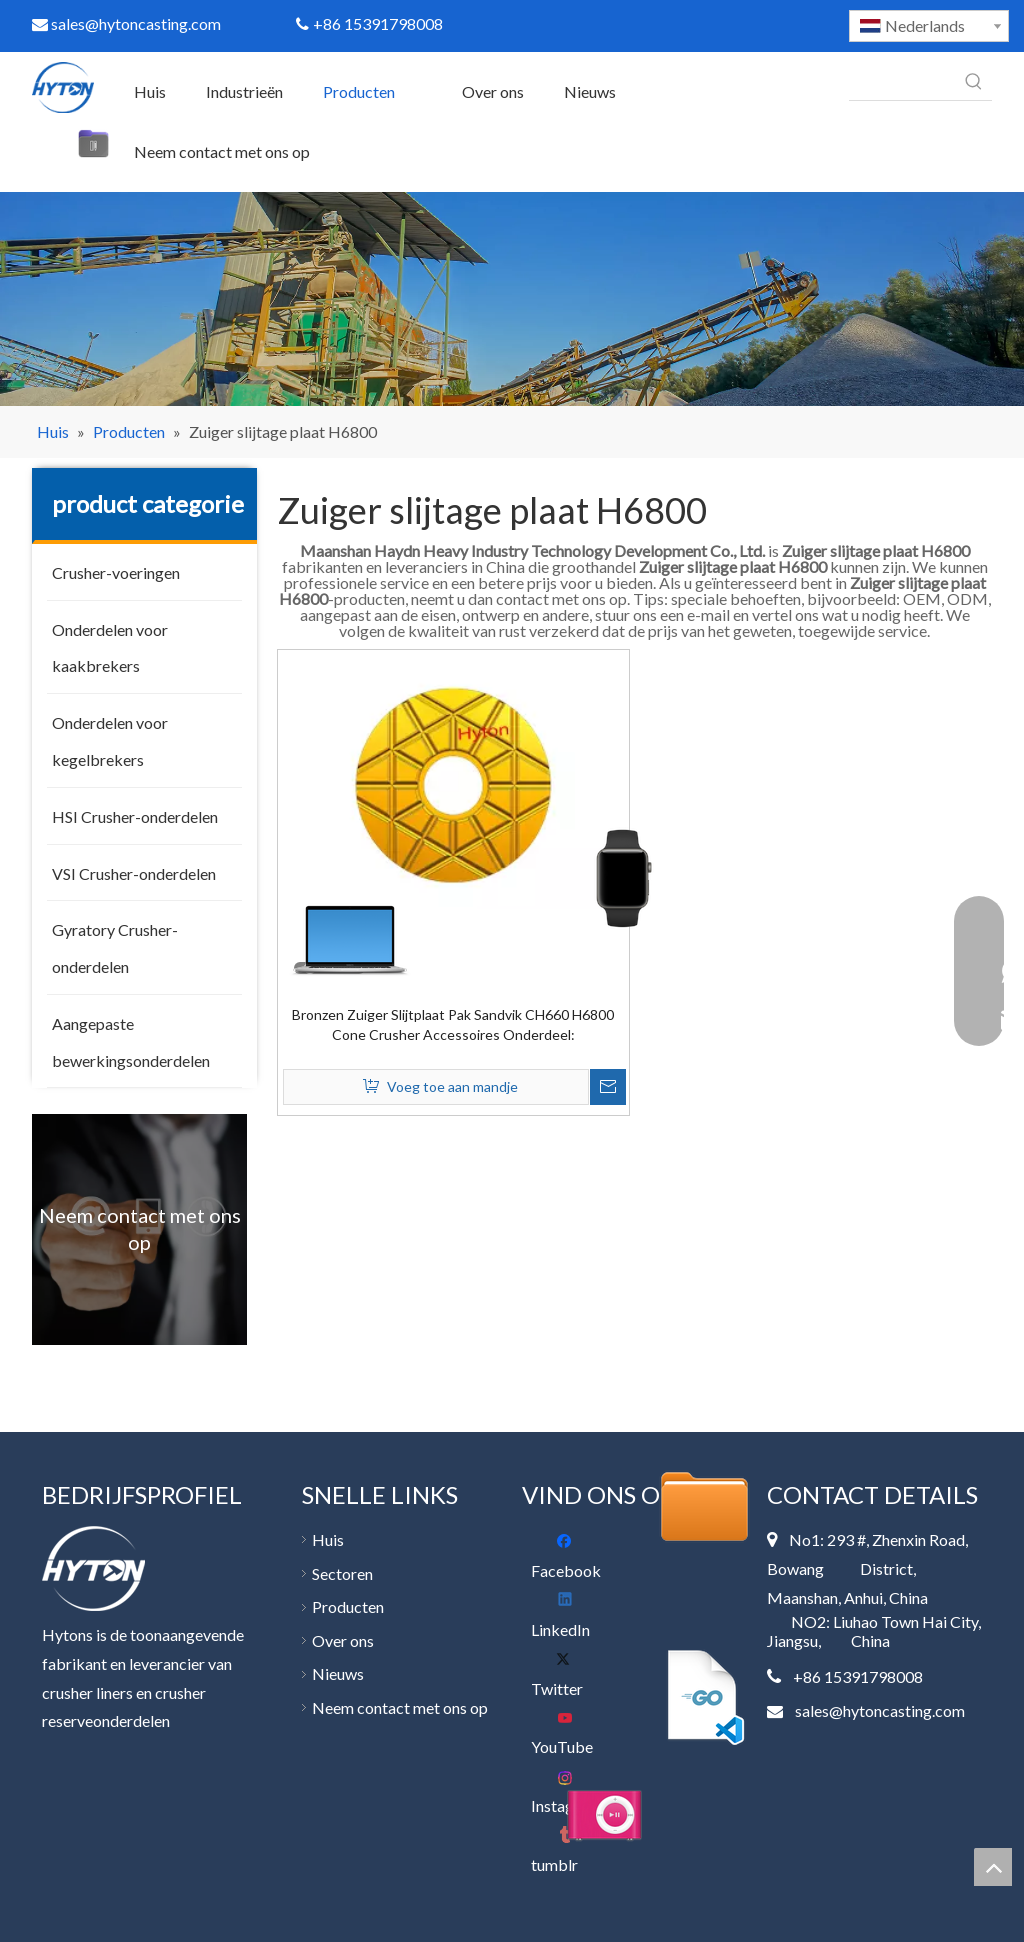  I want to click on macbook pro device icon, so click(350, 935).